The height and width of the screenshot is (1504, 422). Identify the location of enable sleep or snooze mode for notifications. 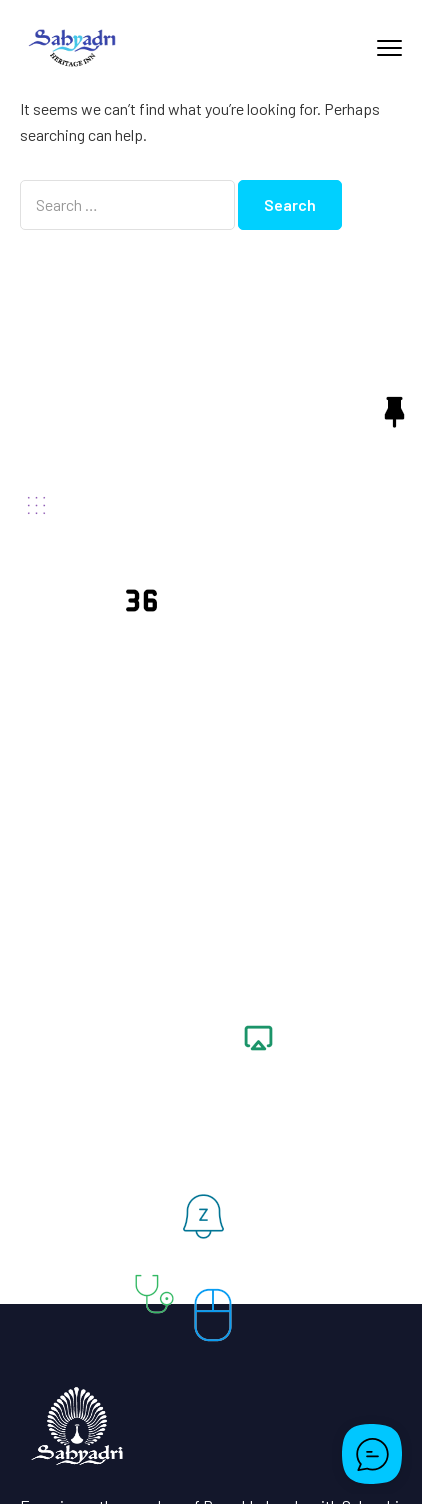
(203, 1216).